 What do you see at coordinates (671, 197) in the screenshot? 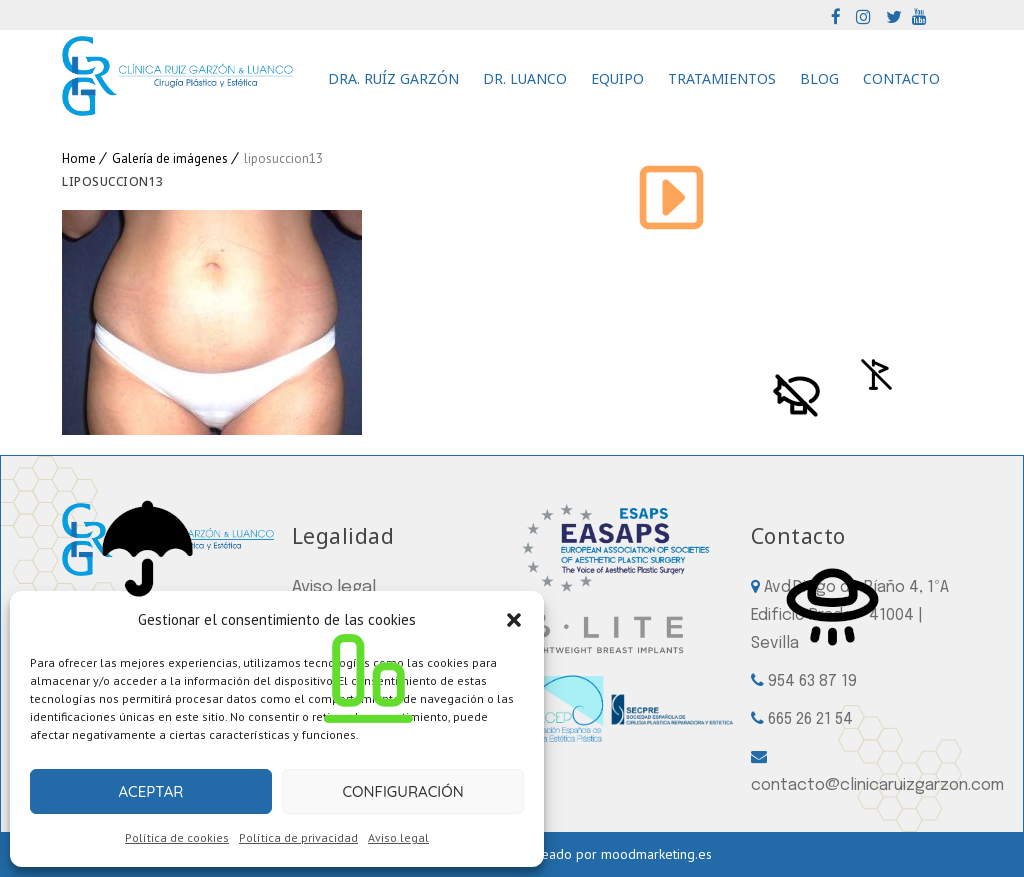
I see `play media or start video` at bounding box center [671, 197].